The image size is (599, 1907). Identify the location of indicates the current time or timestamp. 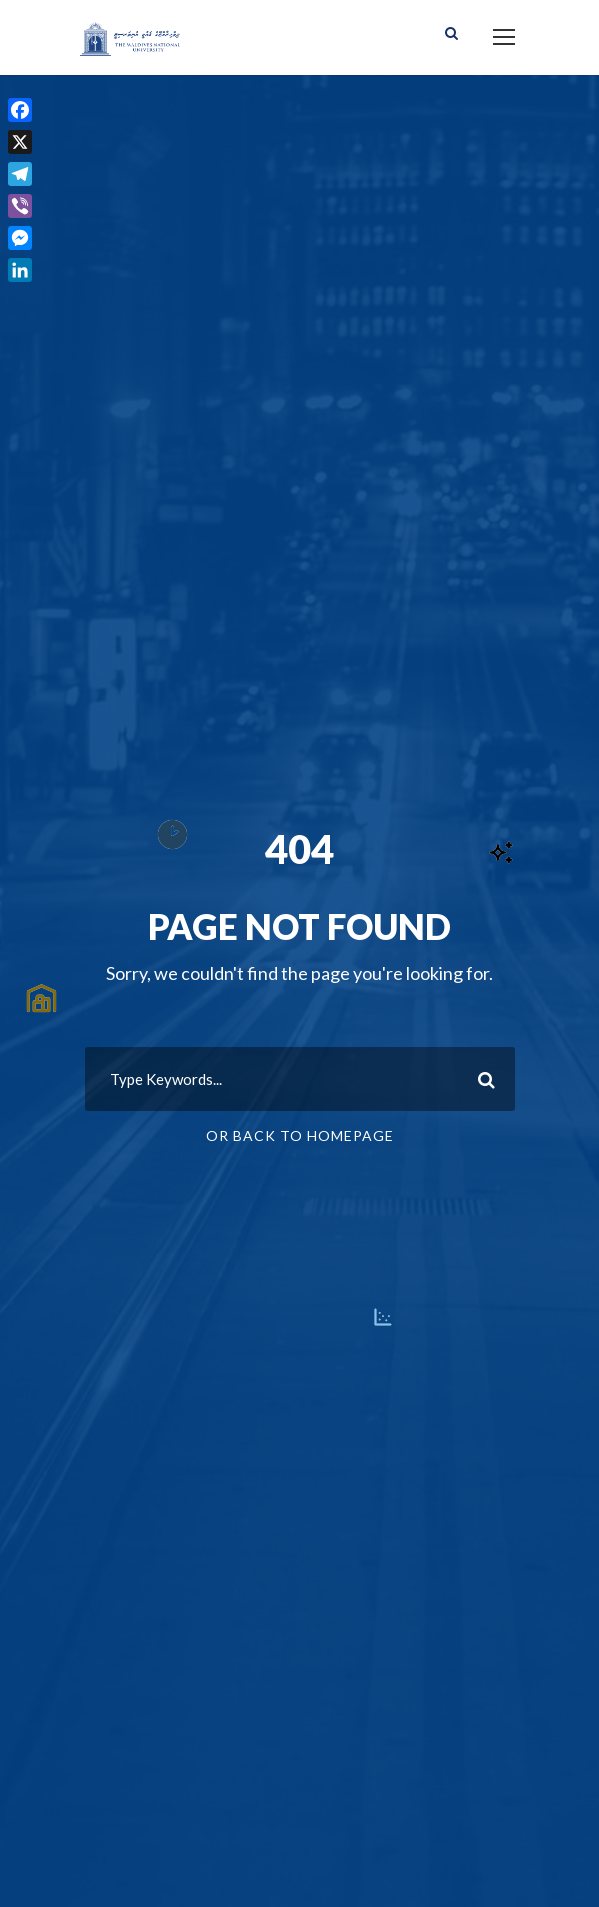
(172, 834).